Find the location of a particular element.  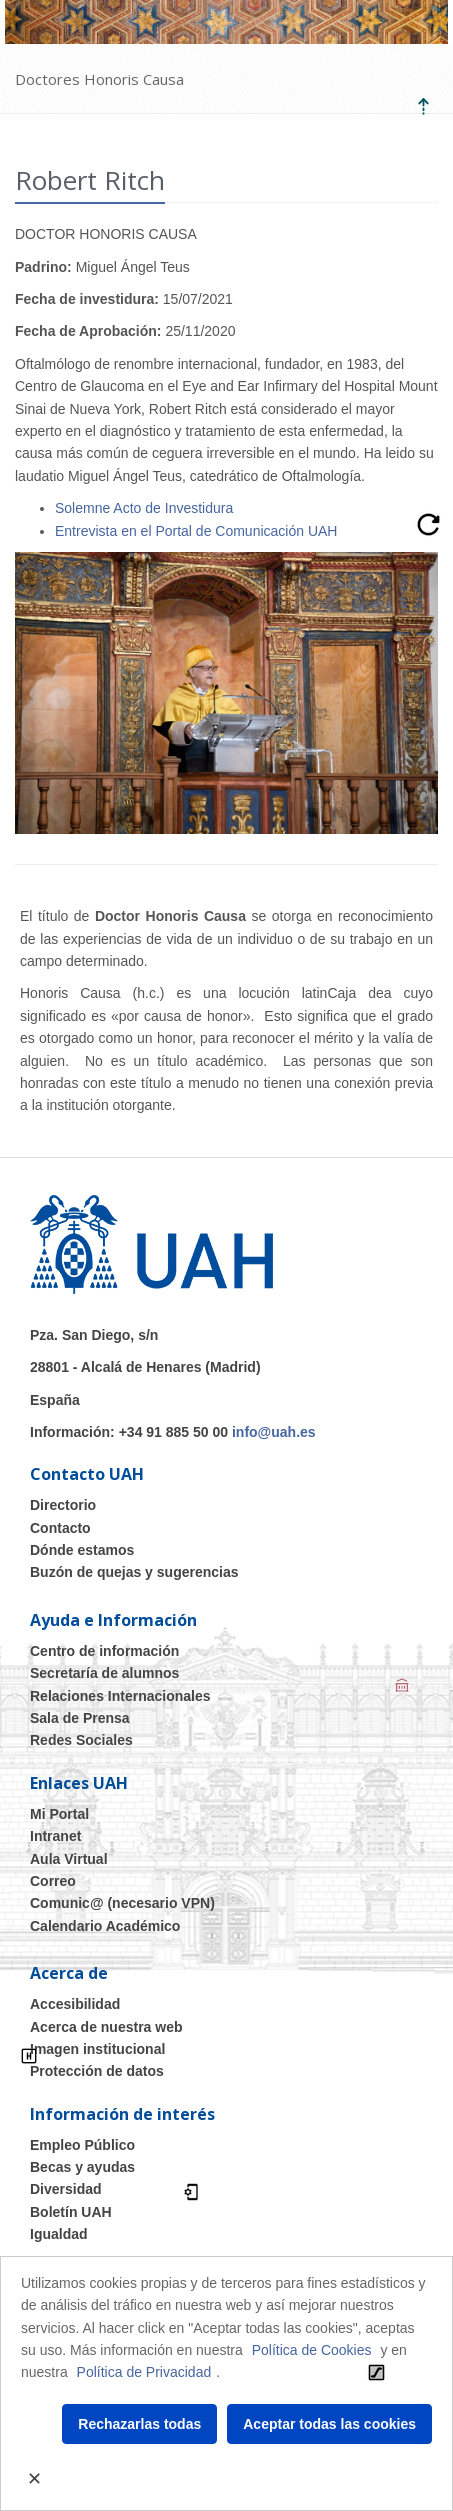

refresh or reload the current page is located at coordinates (428, 524).